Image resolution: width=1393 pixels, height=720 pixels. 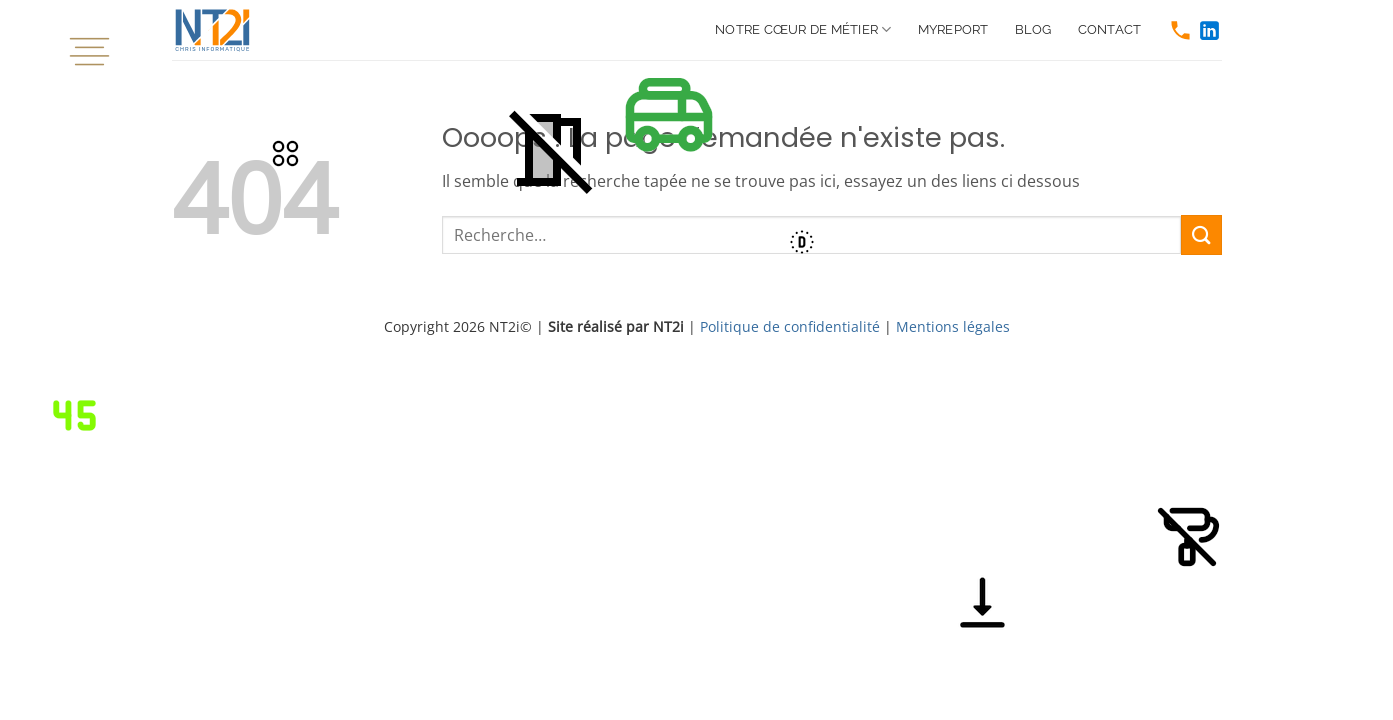 What do you see at coordinates (802, 242) in the screenshot?
I see `indicates draft or pending status` at bounding box center [802, 242].